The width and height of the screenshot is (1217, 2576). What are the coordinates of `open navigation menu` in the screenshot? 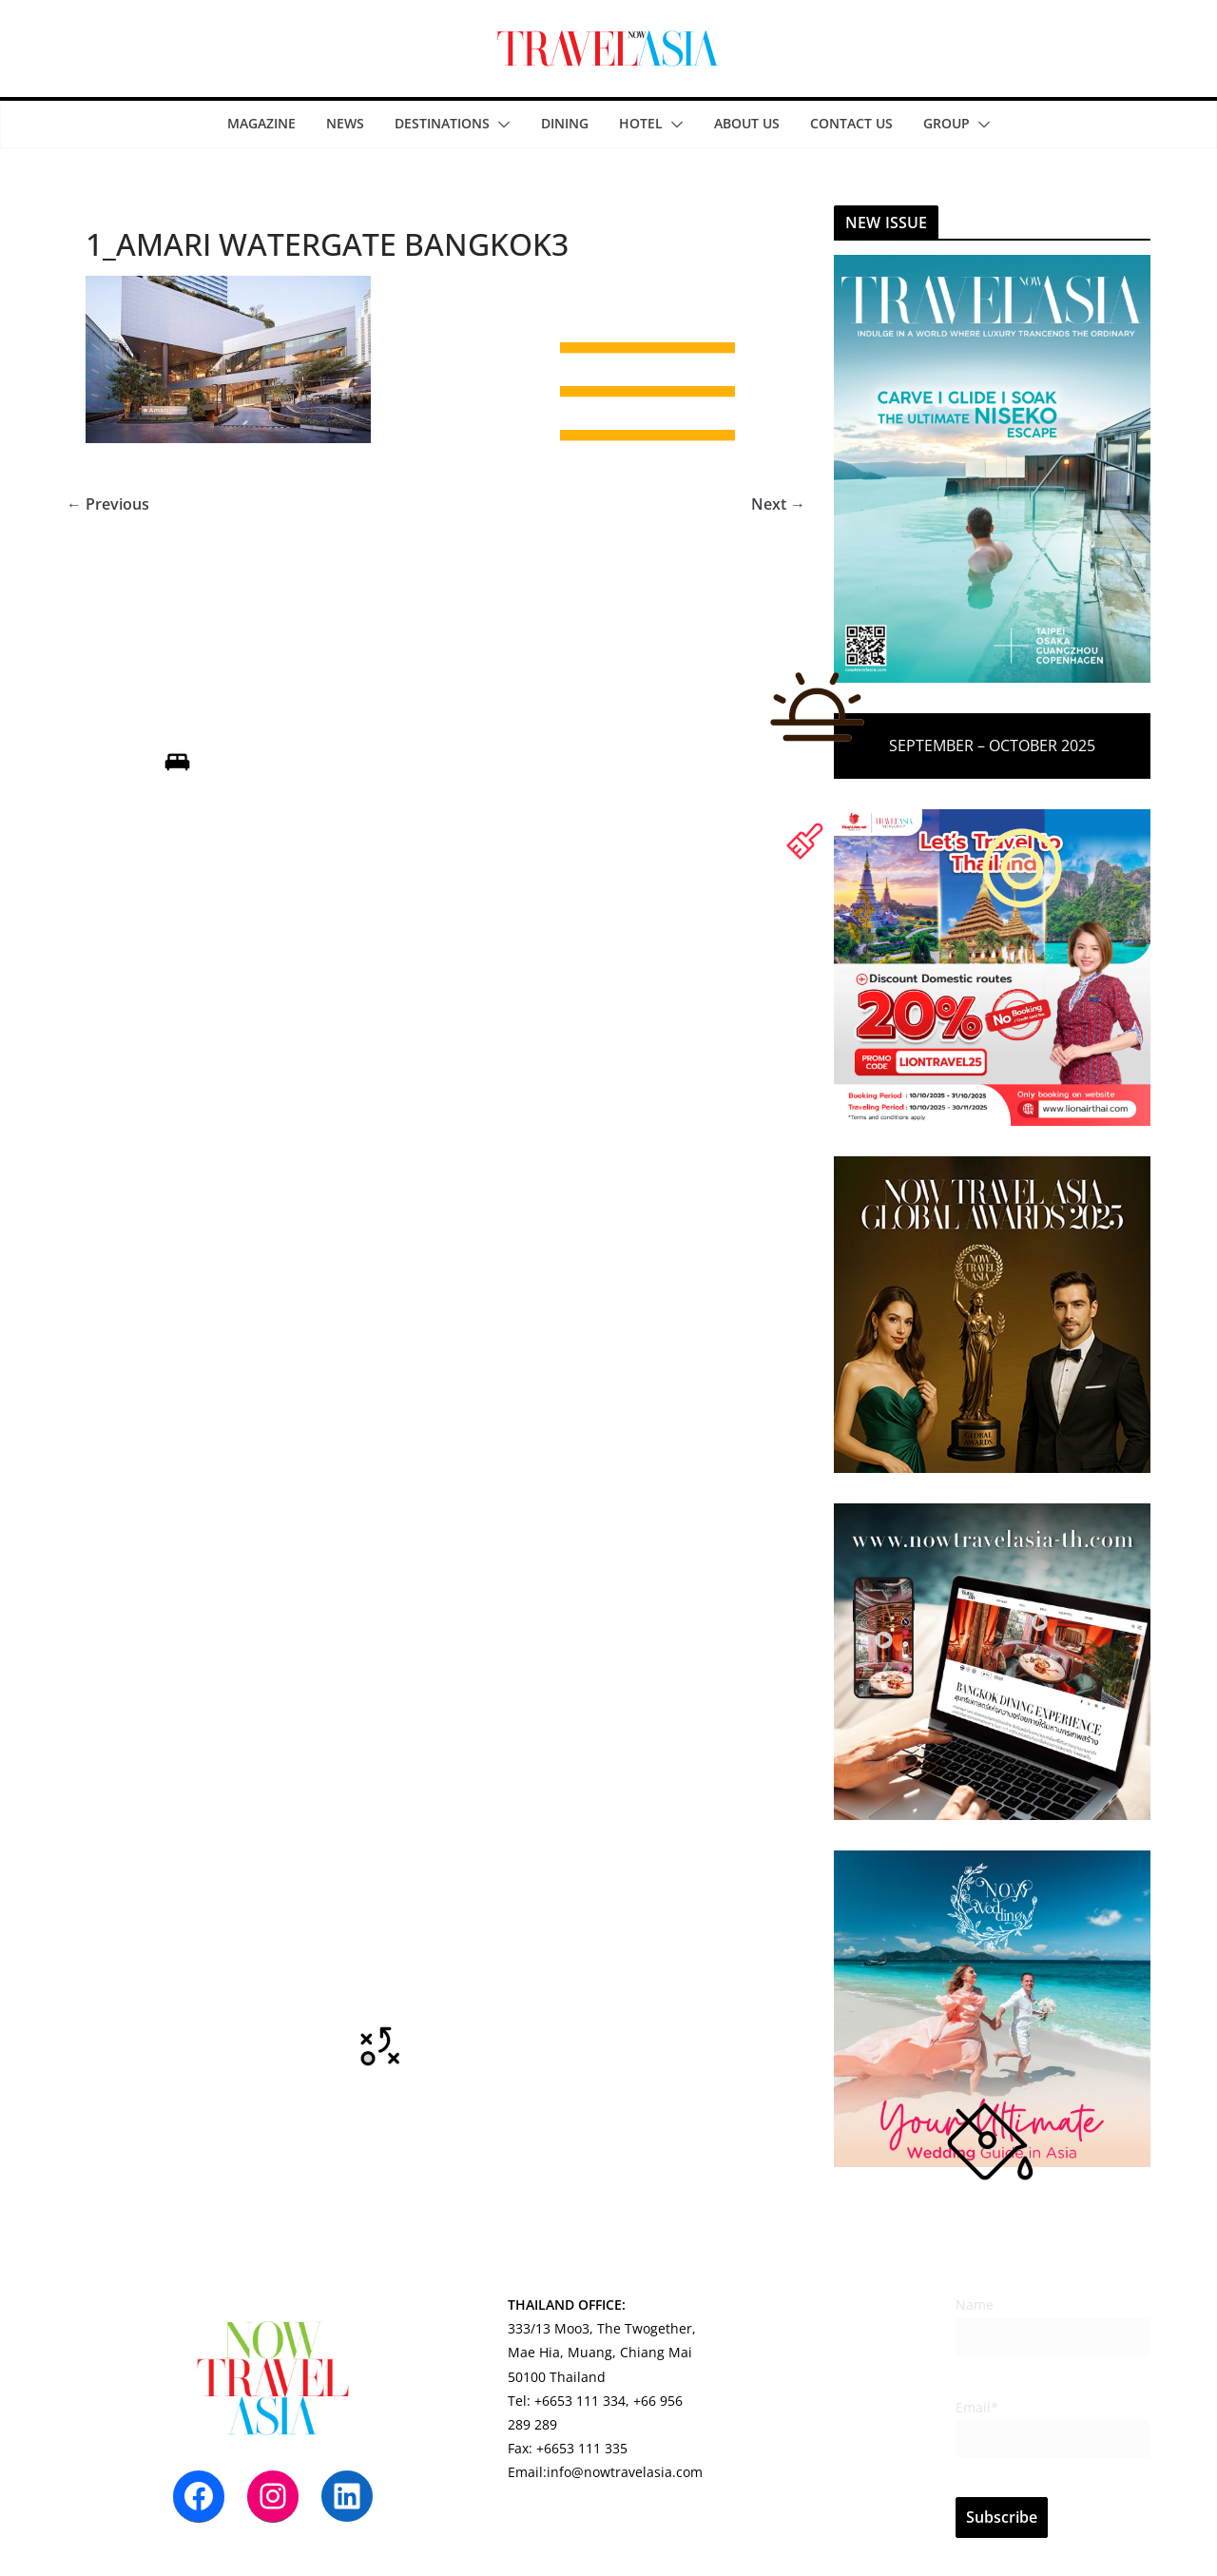 It's located at (647, 386).